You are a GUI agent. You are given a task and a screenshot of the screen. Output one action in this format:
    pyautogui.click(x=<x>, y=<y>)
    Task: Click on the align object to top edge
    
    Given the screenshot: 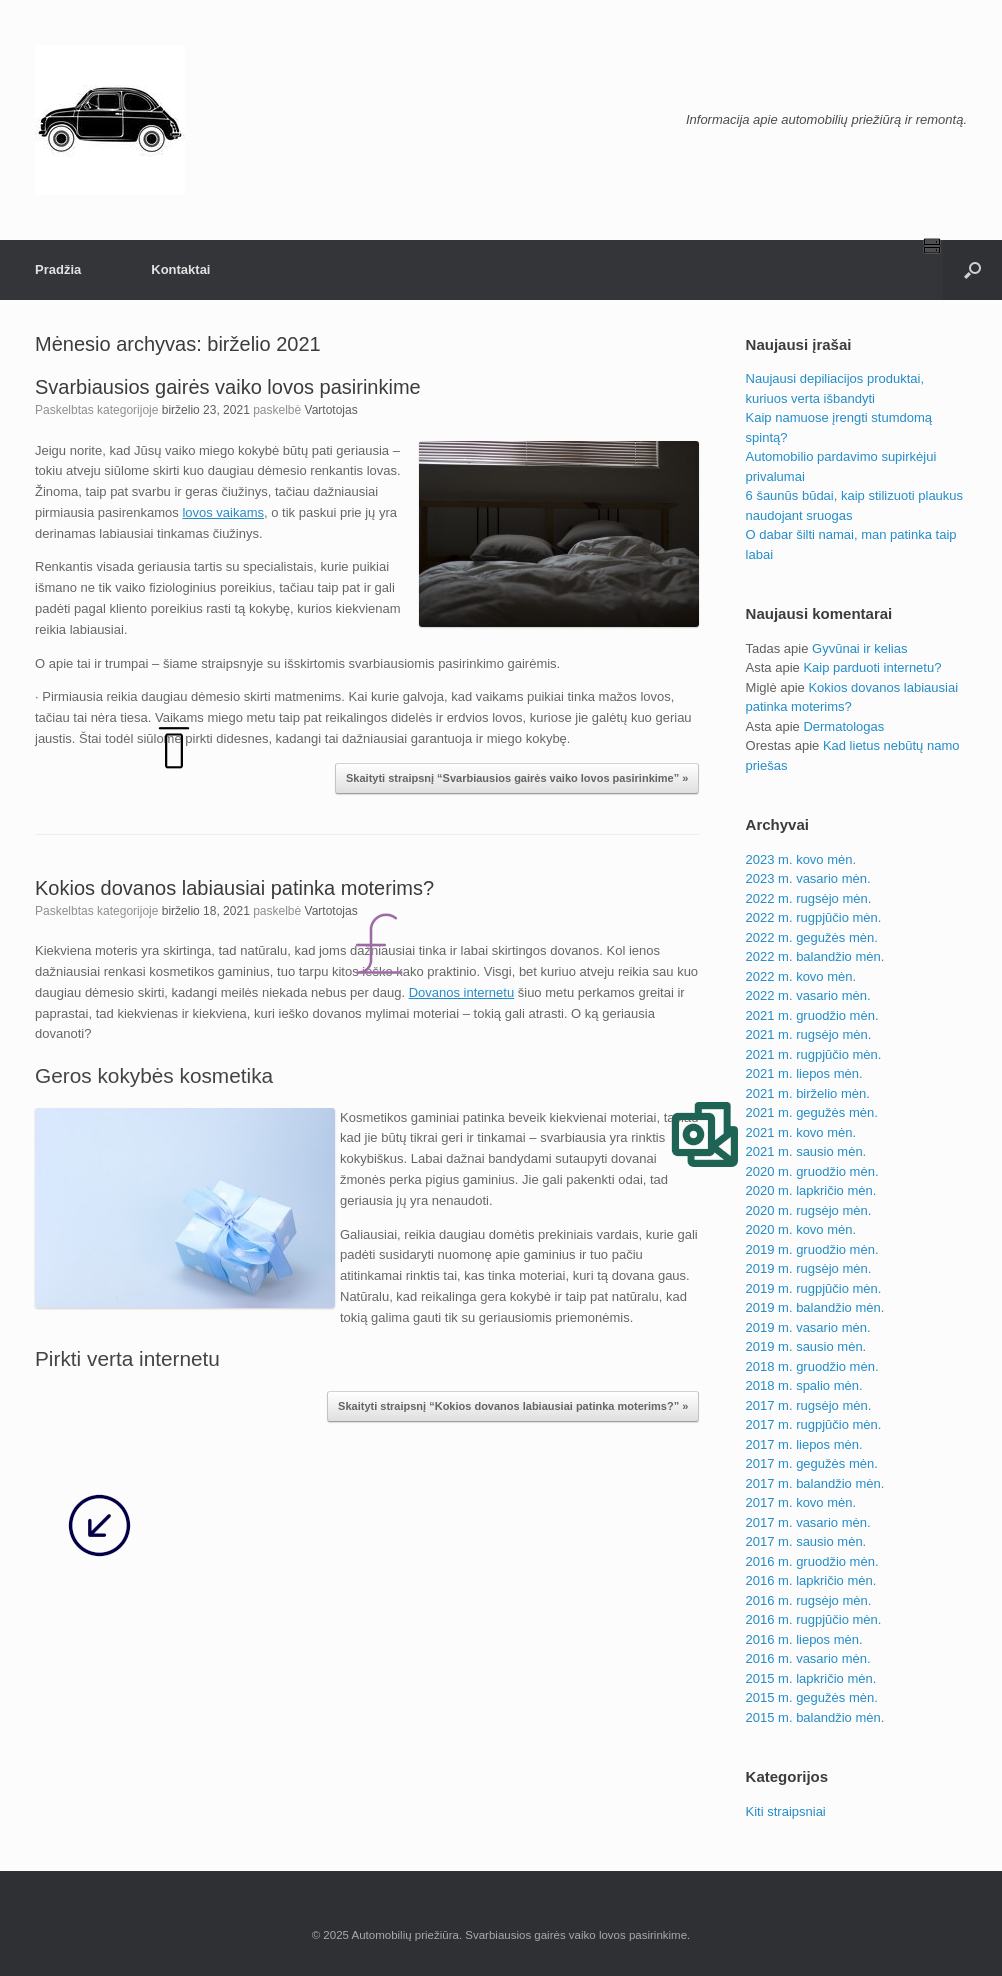 What is the action you would take?
    pyautogui.click(x=174, y=747)
    